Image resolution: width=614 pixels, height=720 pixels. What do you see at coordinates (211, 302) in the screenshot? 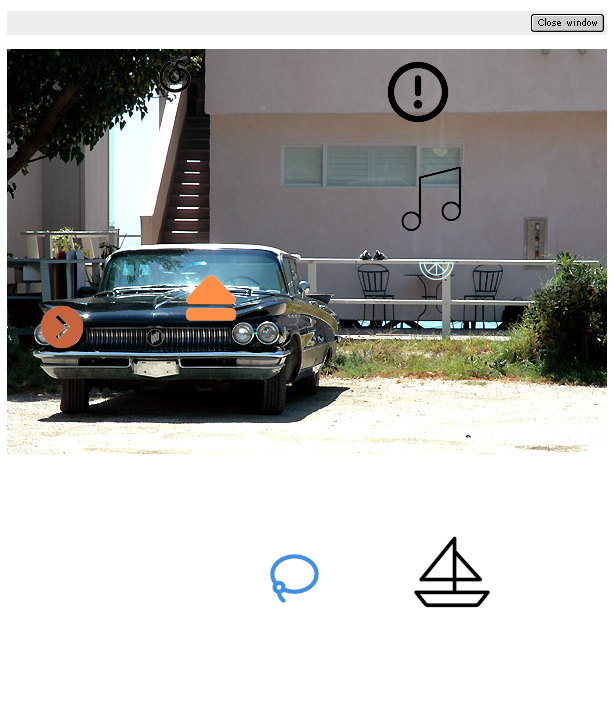
I see `eject a disc or removable media` at bounding box center [211, 302].